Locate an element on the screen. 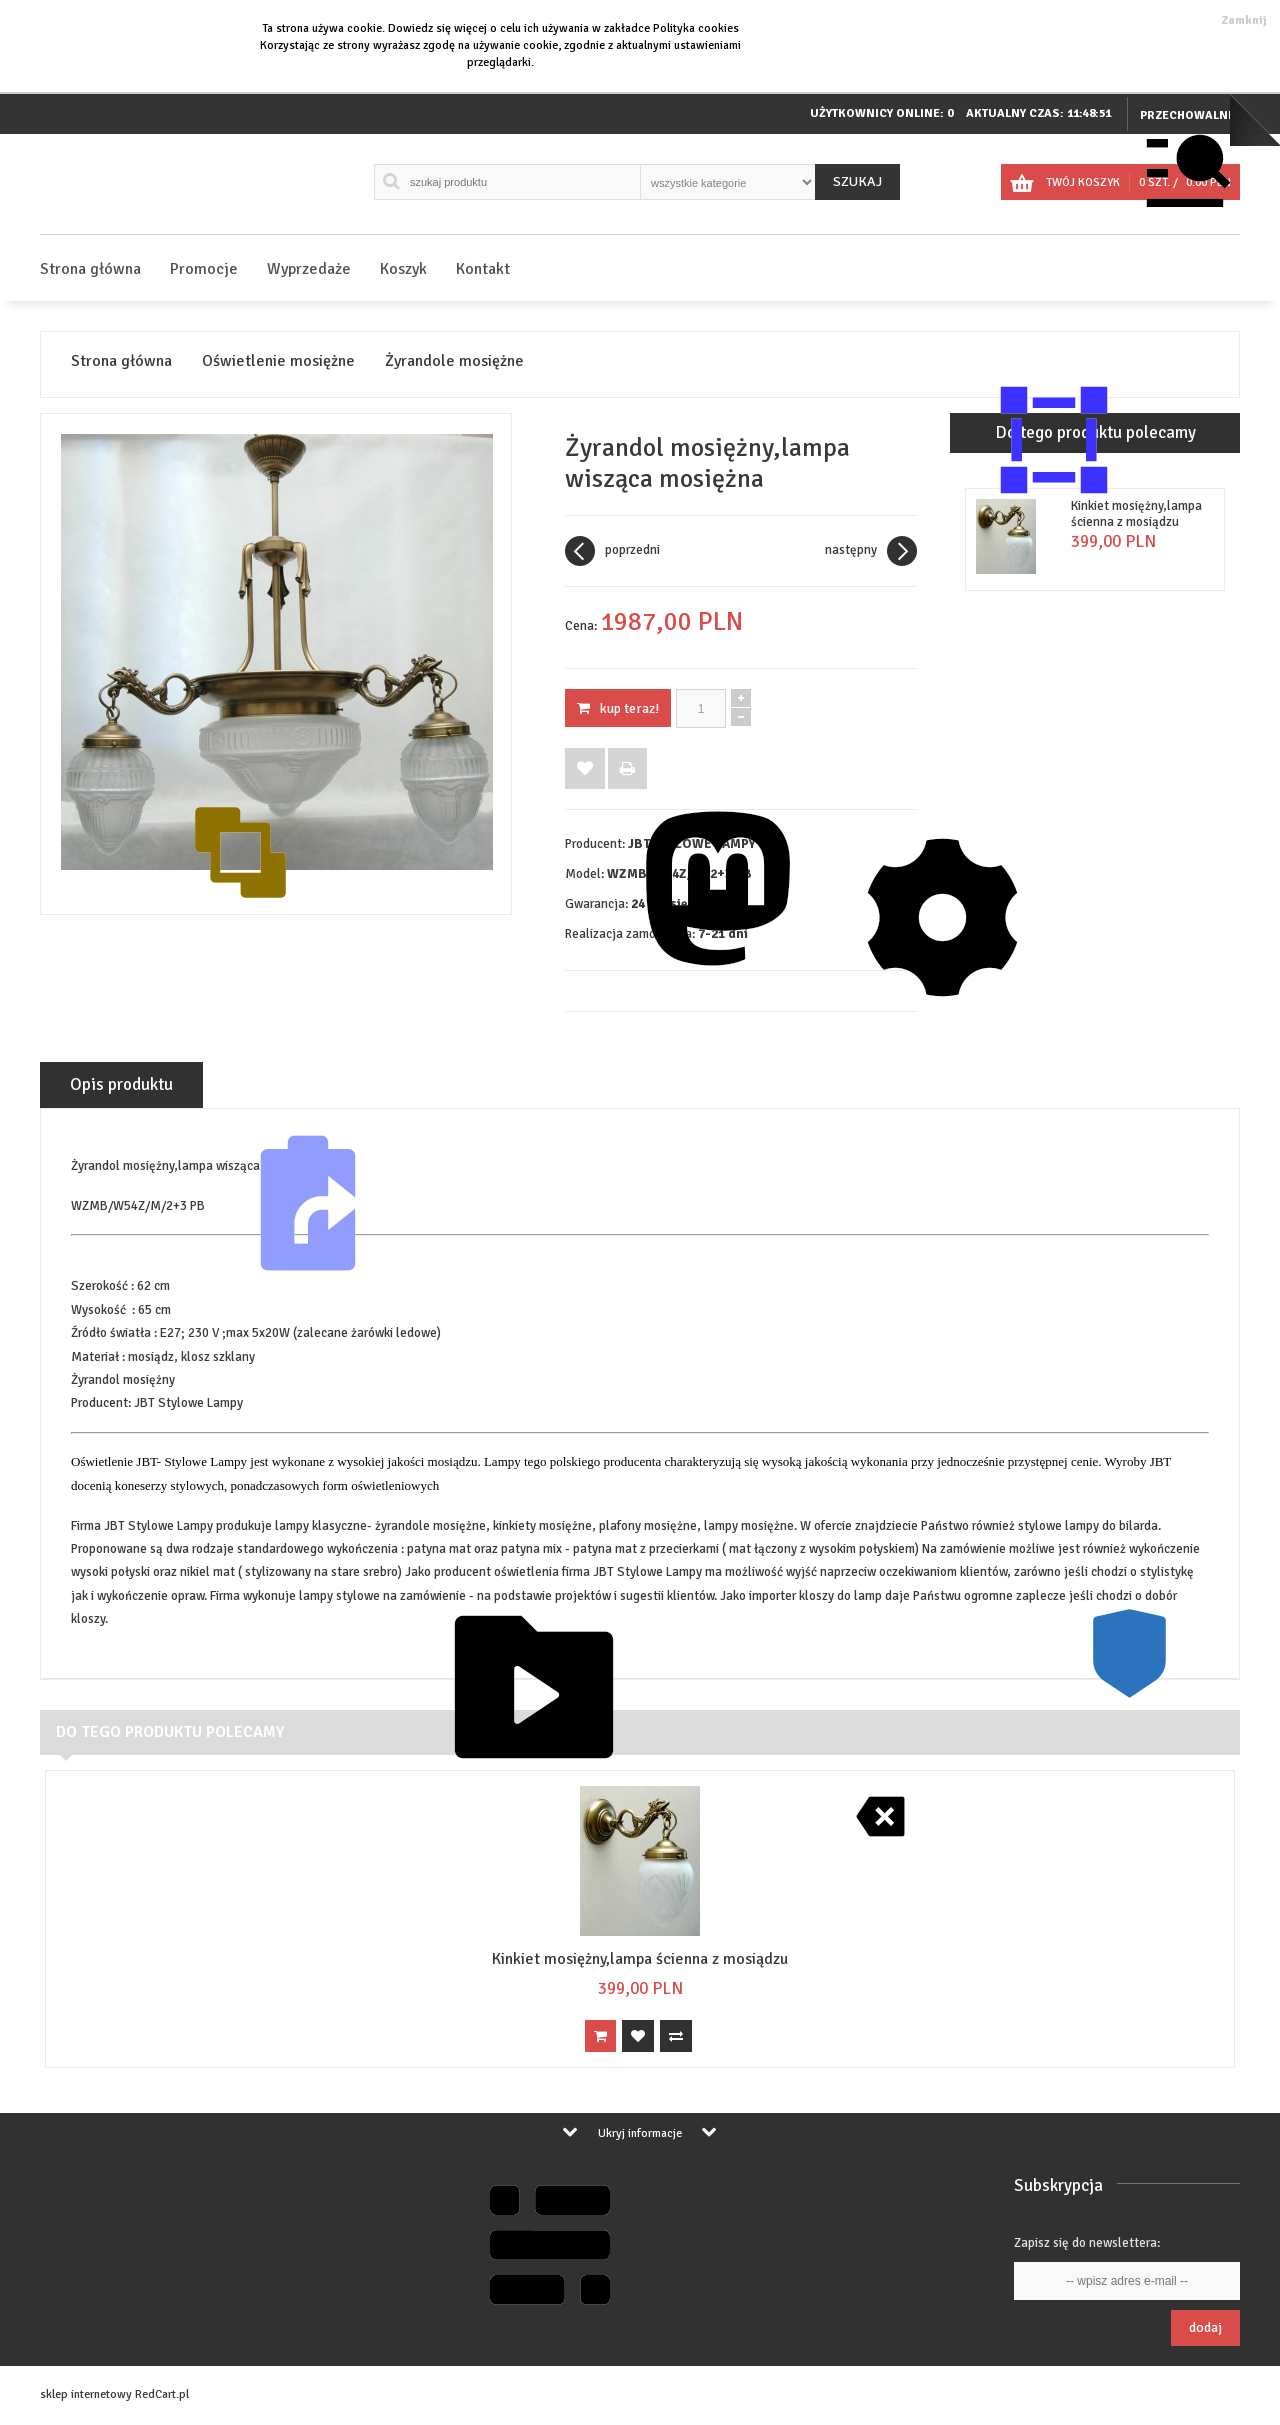 The width and height of the screenshot is (1280, 2425). open video folder is located at coordinates (534, 1687).